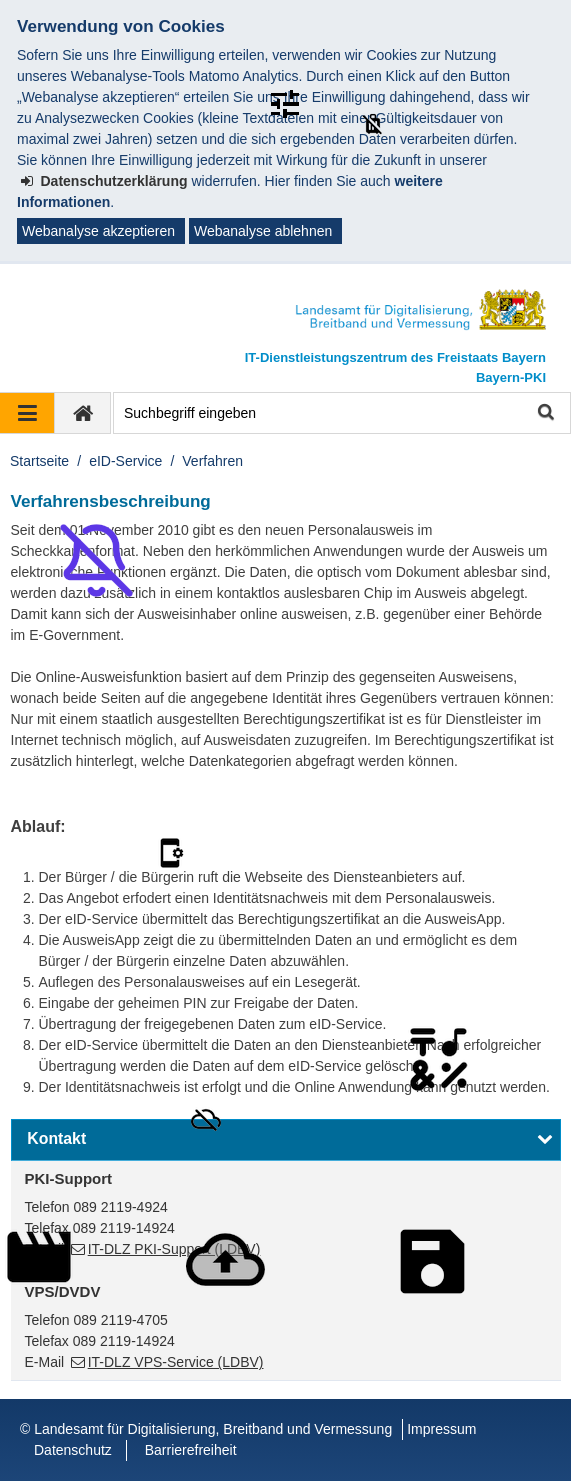 Image resolution: width=571 pixels, height=1481 pixels. I want to click on adjust settings or preferences, so click(285, 104).